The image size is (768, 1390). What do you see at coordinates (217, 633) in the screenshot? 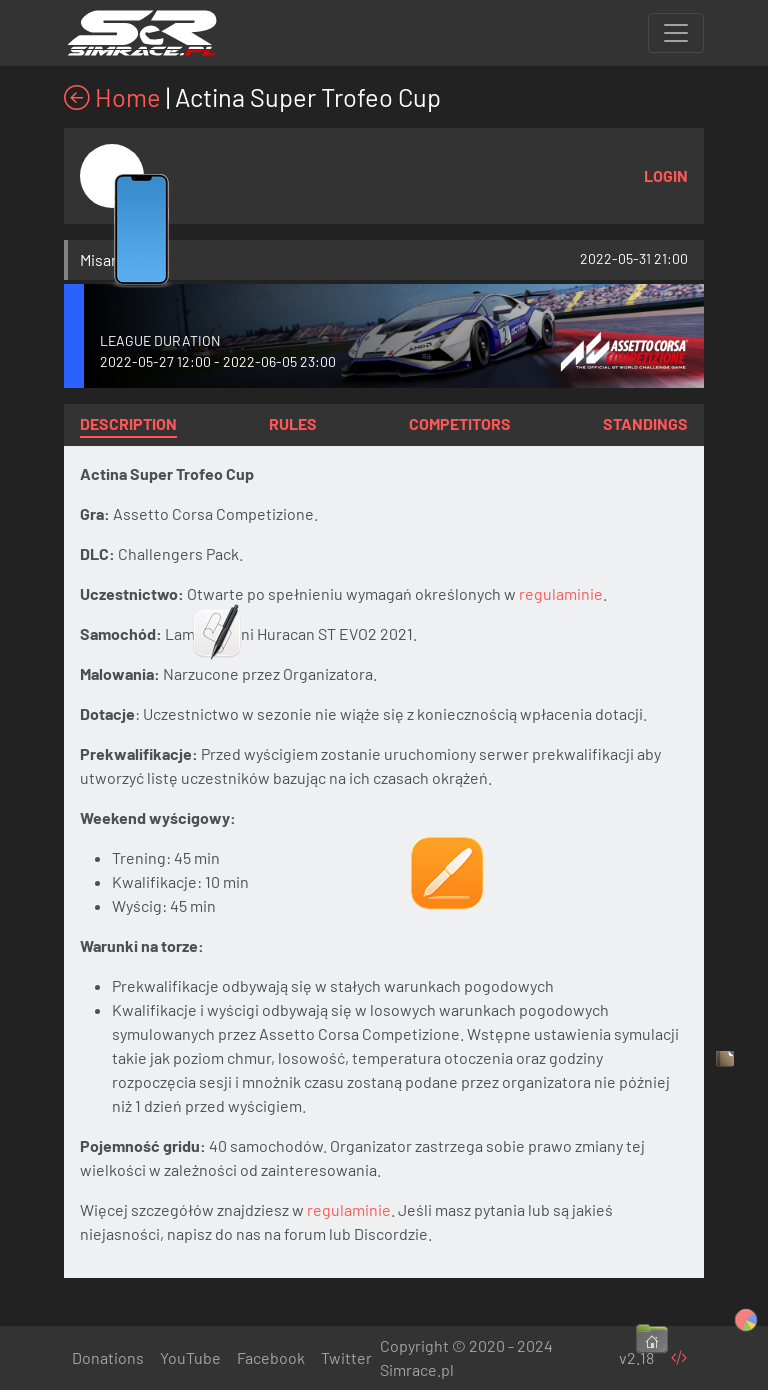
I see `open script editor to write or edit automation scripts` at bounding box center [217, 633].